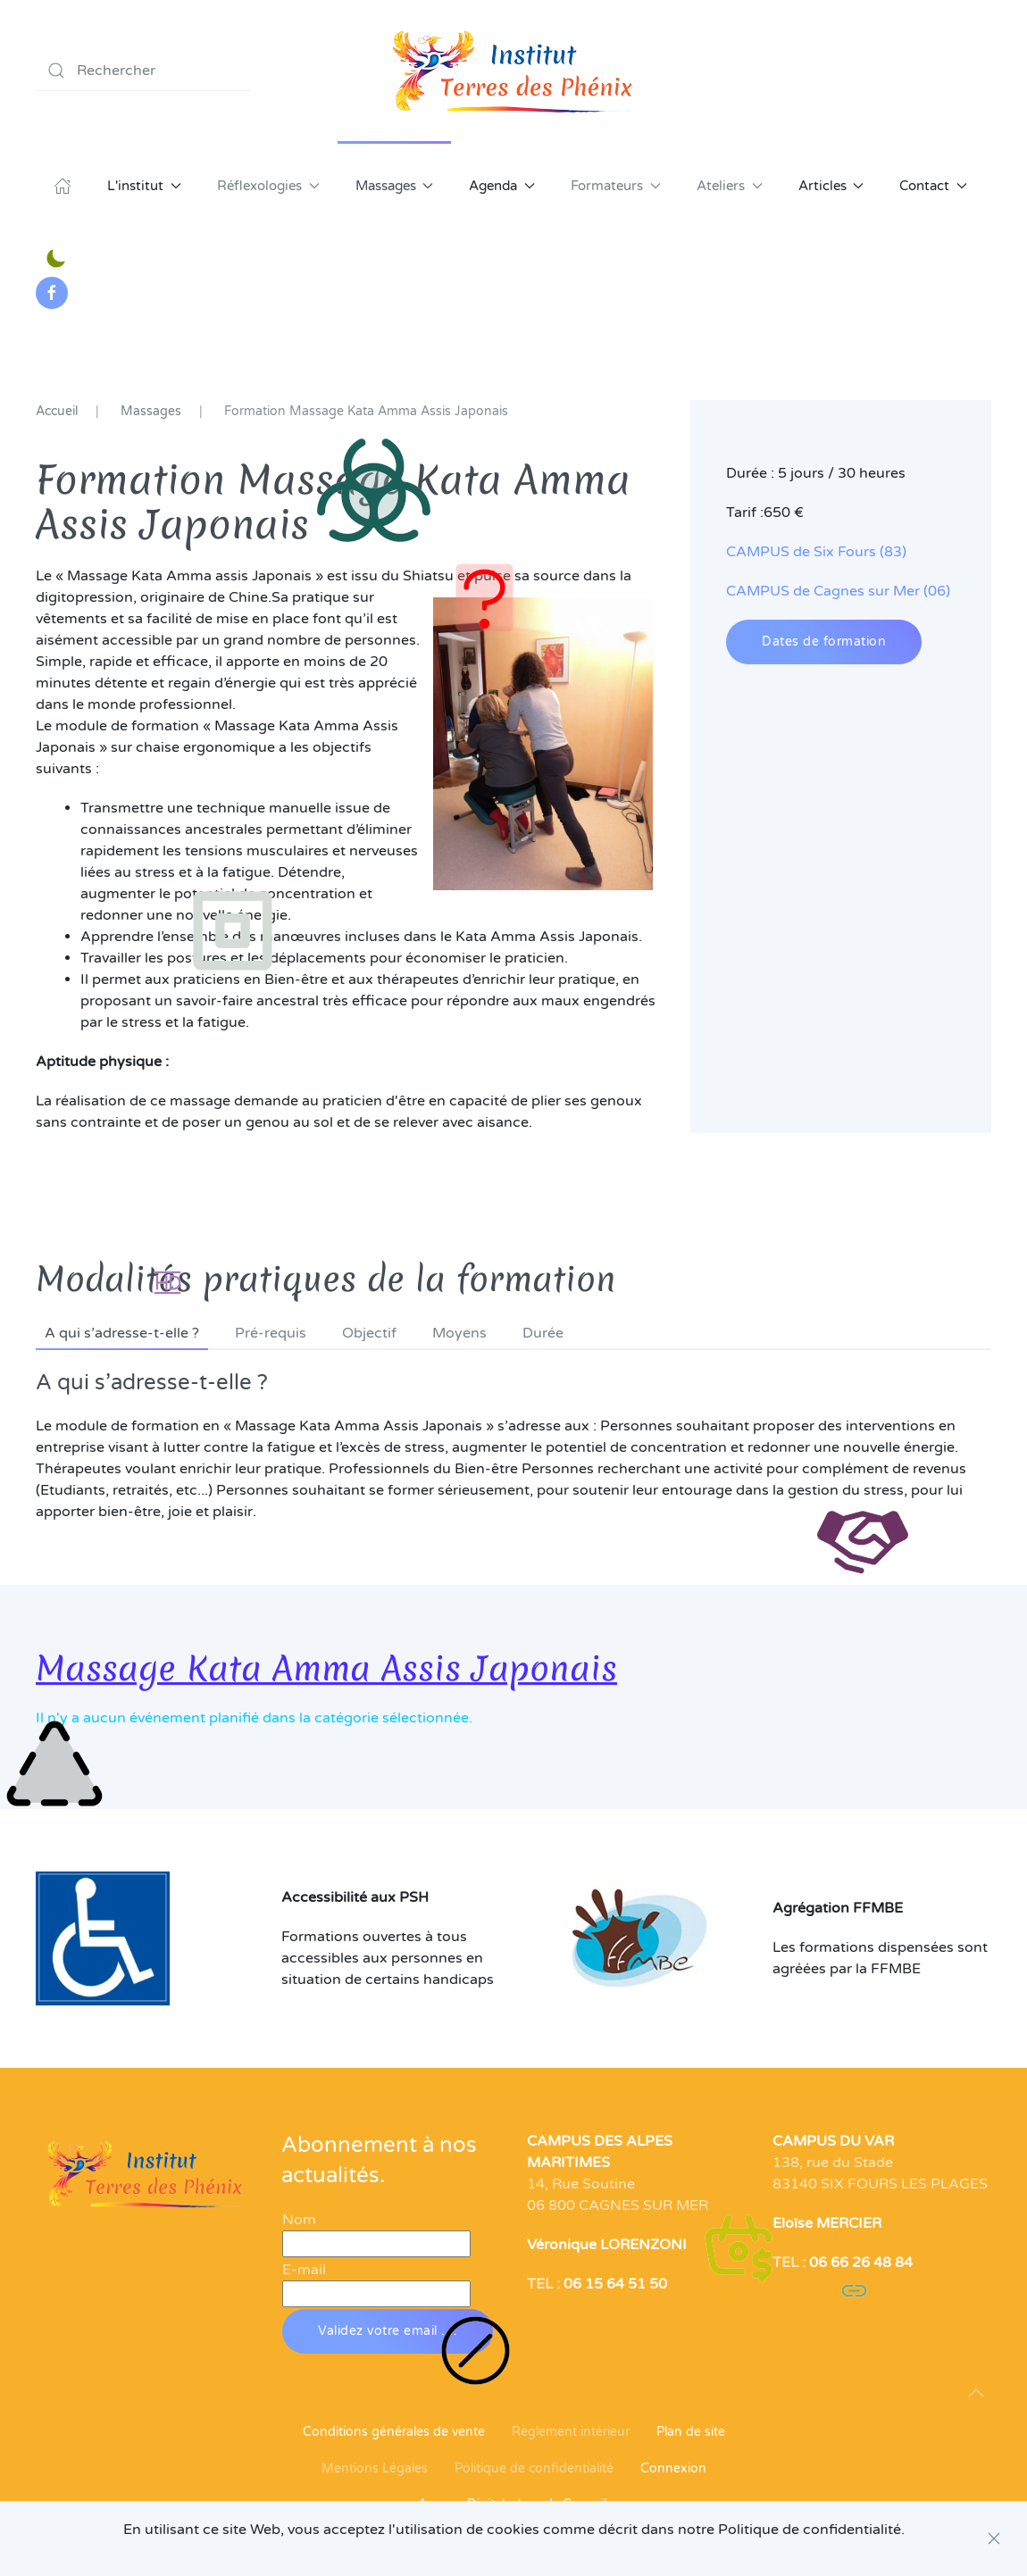 The width and height of the screenshot is (1027, 2576). I want to click on toggle dark mode, so click(55, 258).